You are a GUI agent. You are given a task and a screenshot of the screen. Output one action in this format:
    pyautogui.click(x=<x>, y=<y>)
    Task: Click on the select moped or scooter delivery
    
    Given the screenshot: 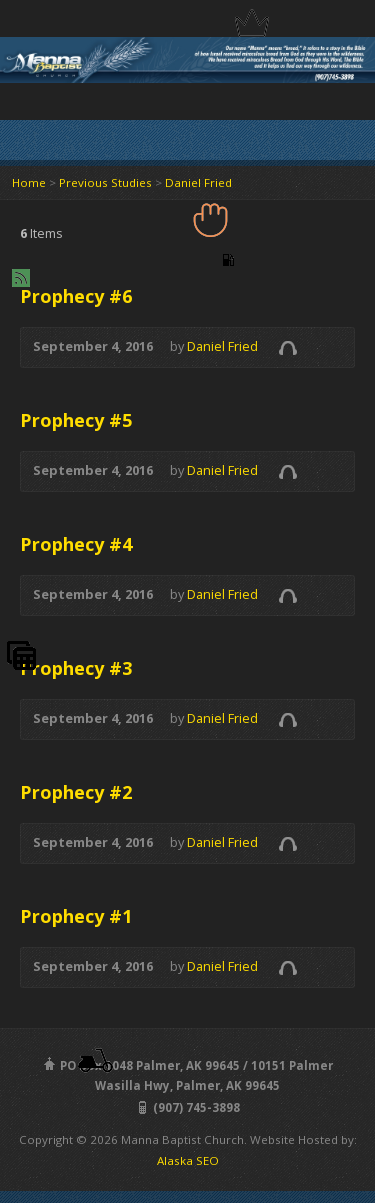 What is the action you would take?
    pyautogui.click(x=95, y=1061)
    